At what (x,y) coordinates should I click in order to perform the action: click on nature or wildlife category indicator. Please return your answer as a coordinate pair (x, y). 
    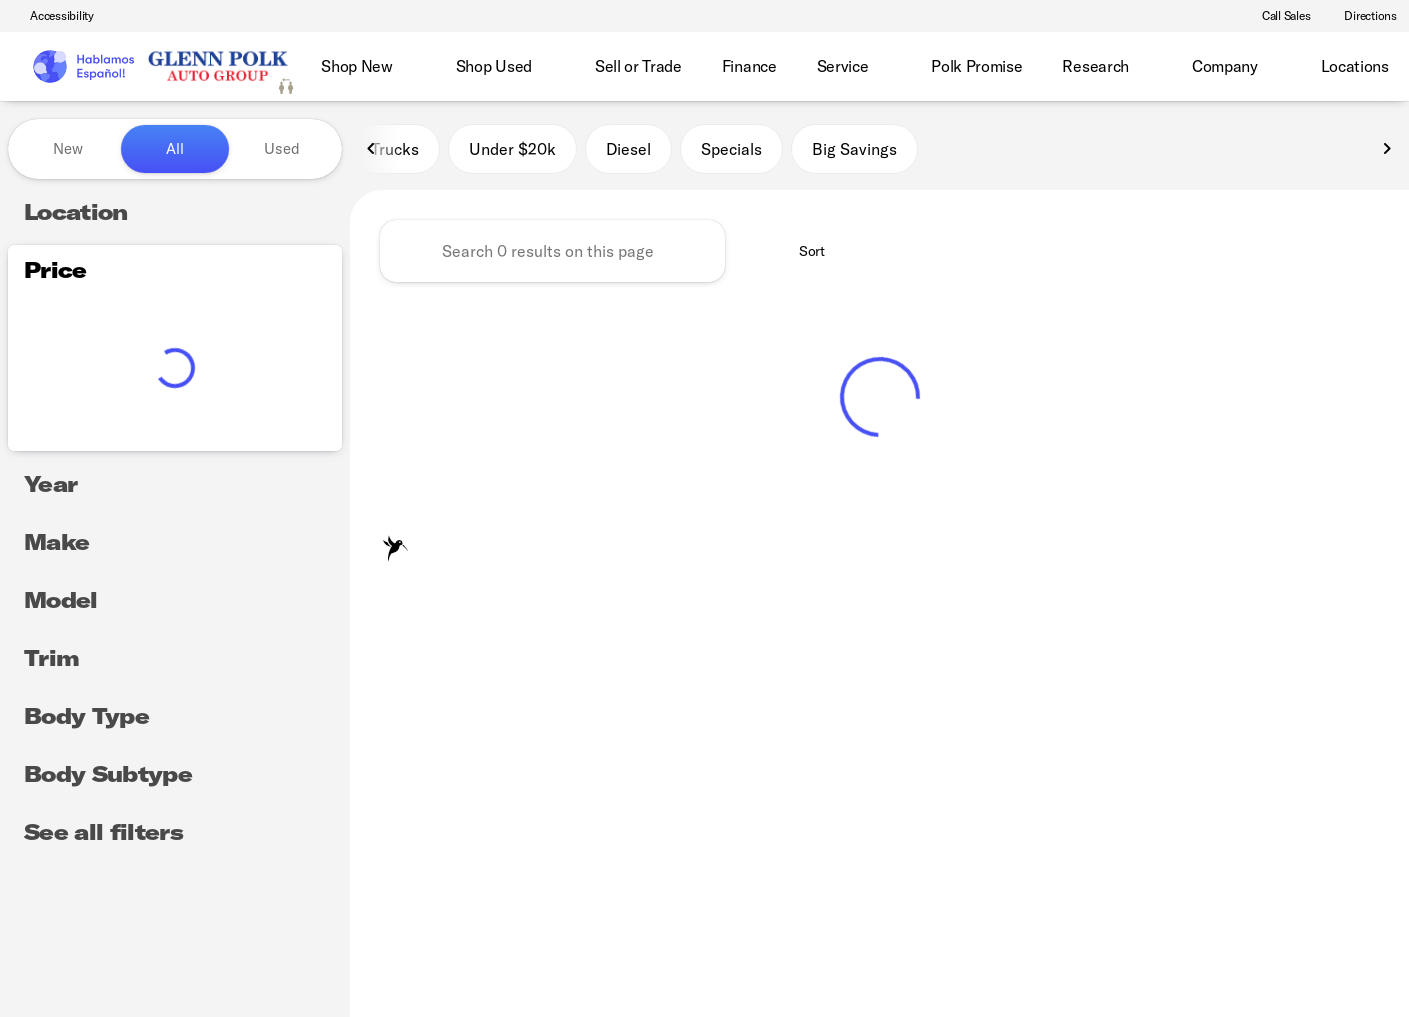
    Looking at the image, I should click on (395, 548).